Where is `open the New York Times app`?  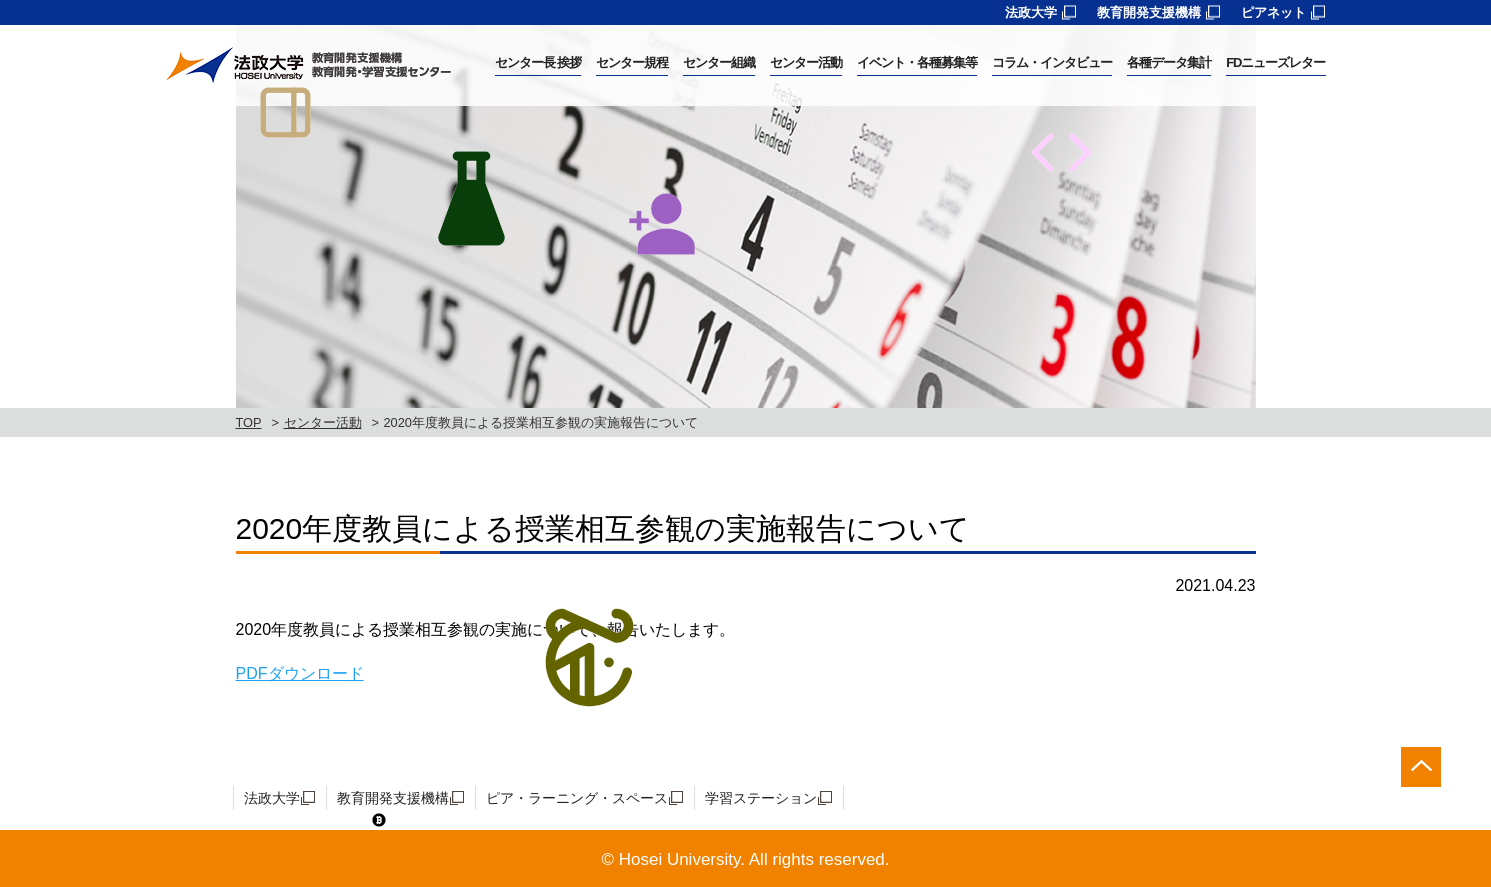
open the New York Times app is located at coordinates (589, 657).